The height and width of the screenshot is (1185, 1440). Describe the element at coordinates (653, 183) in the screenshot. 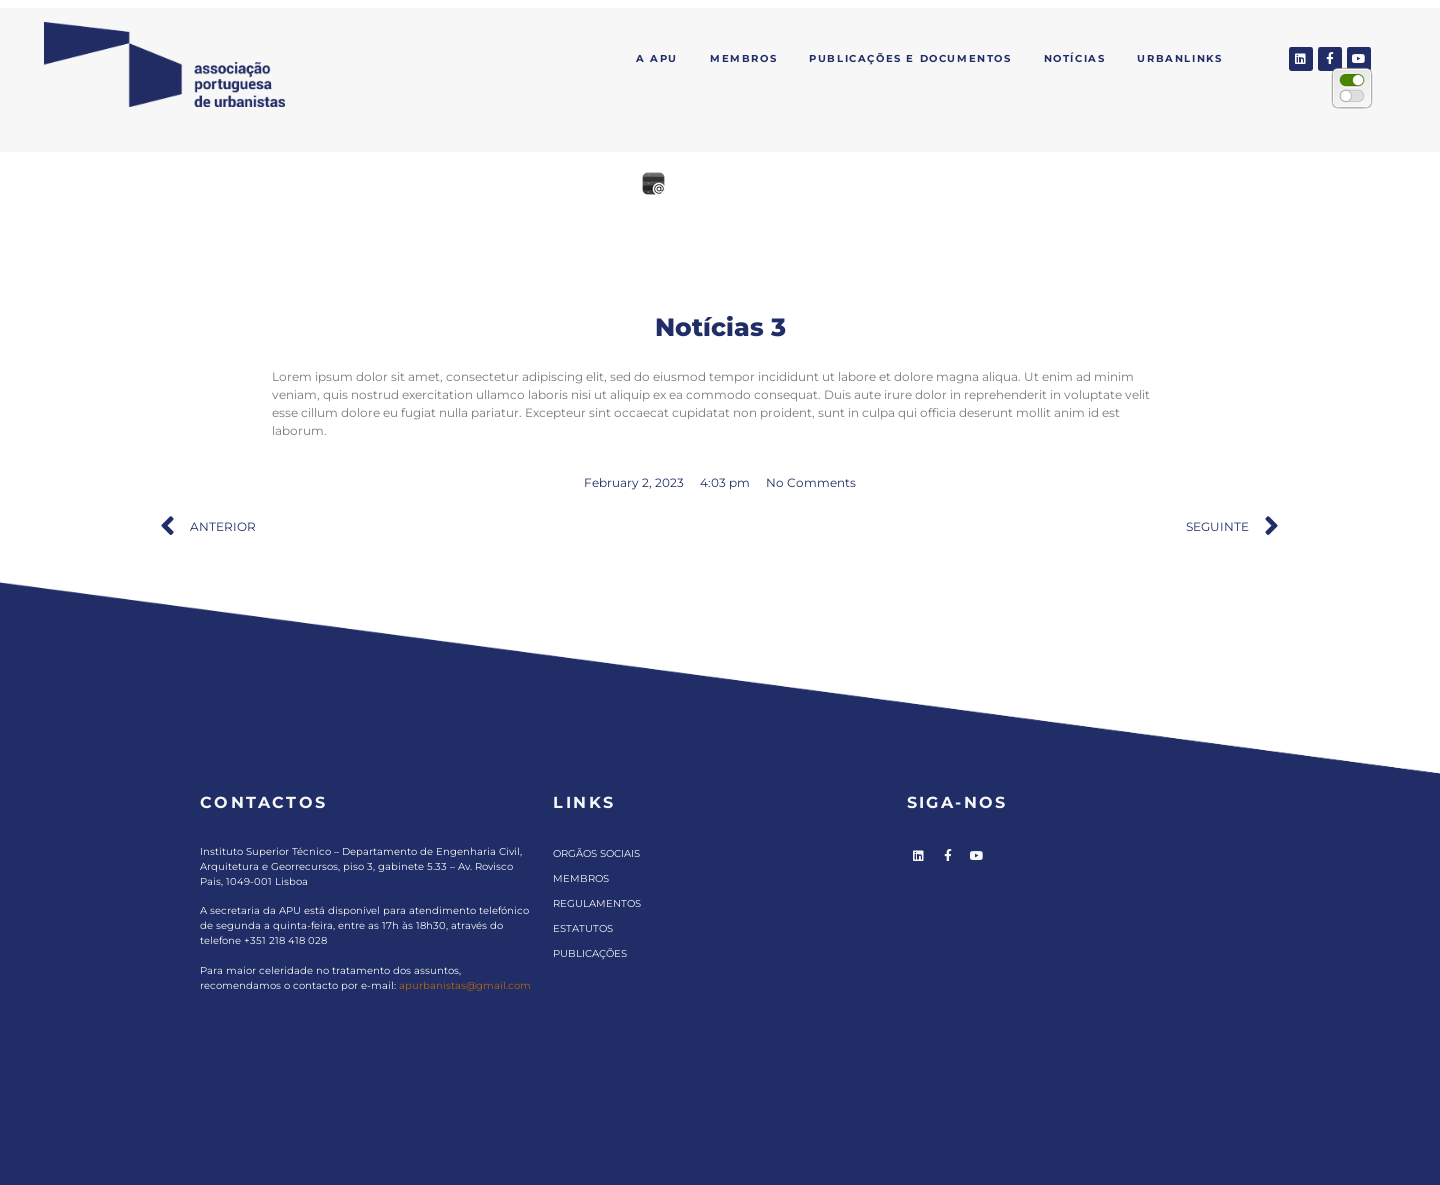

I see `configure dns server settings` at that location.